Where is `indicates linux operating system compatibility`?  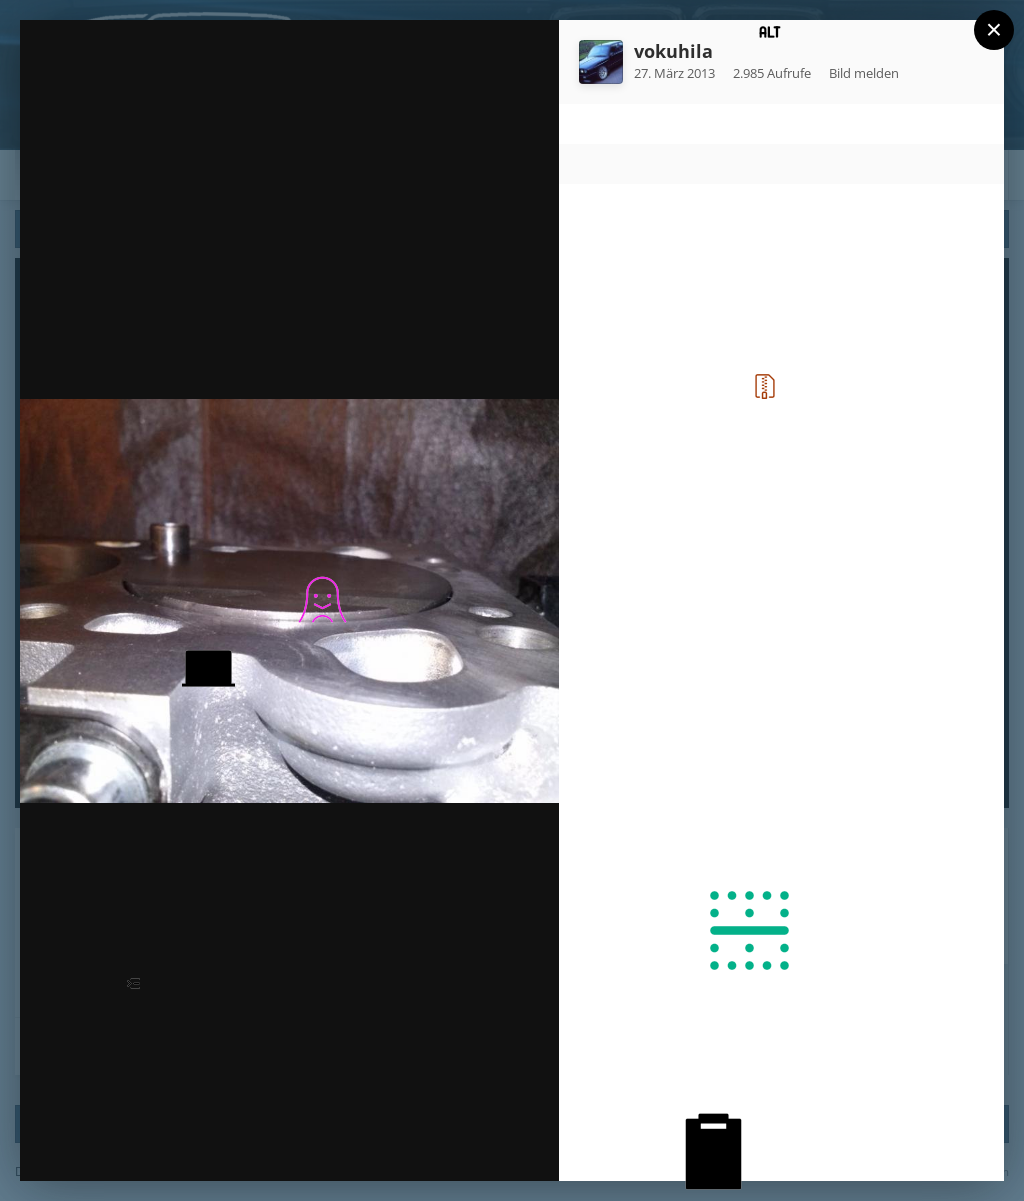 indicates linux operating system compatibility is located at coordinates (322, 602).